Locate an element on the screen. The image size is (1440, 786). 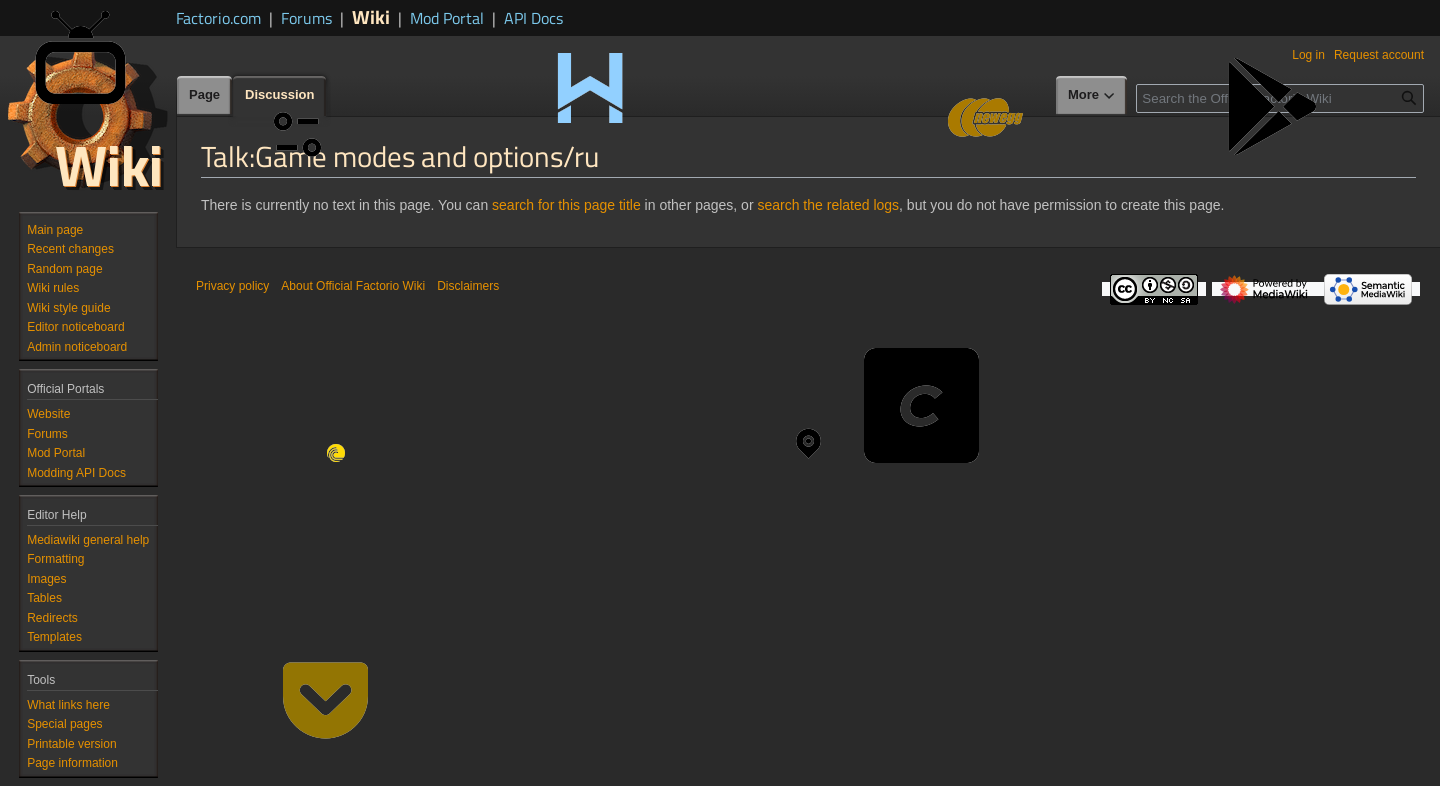
view location on map is located at coordinates (808, 442).